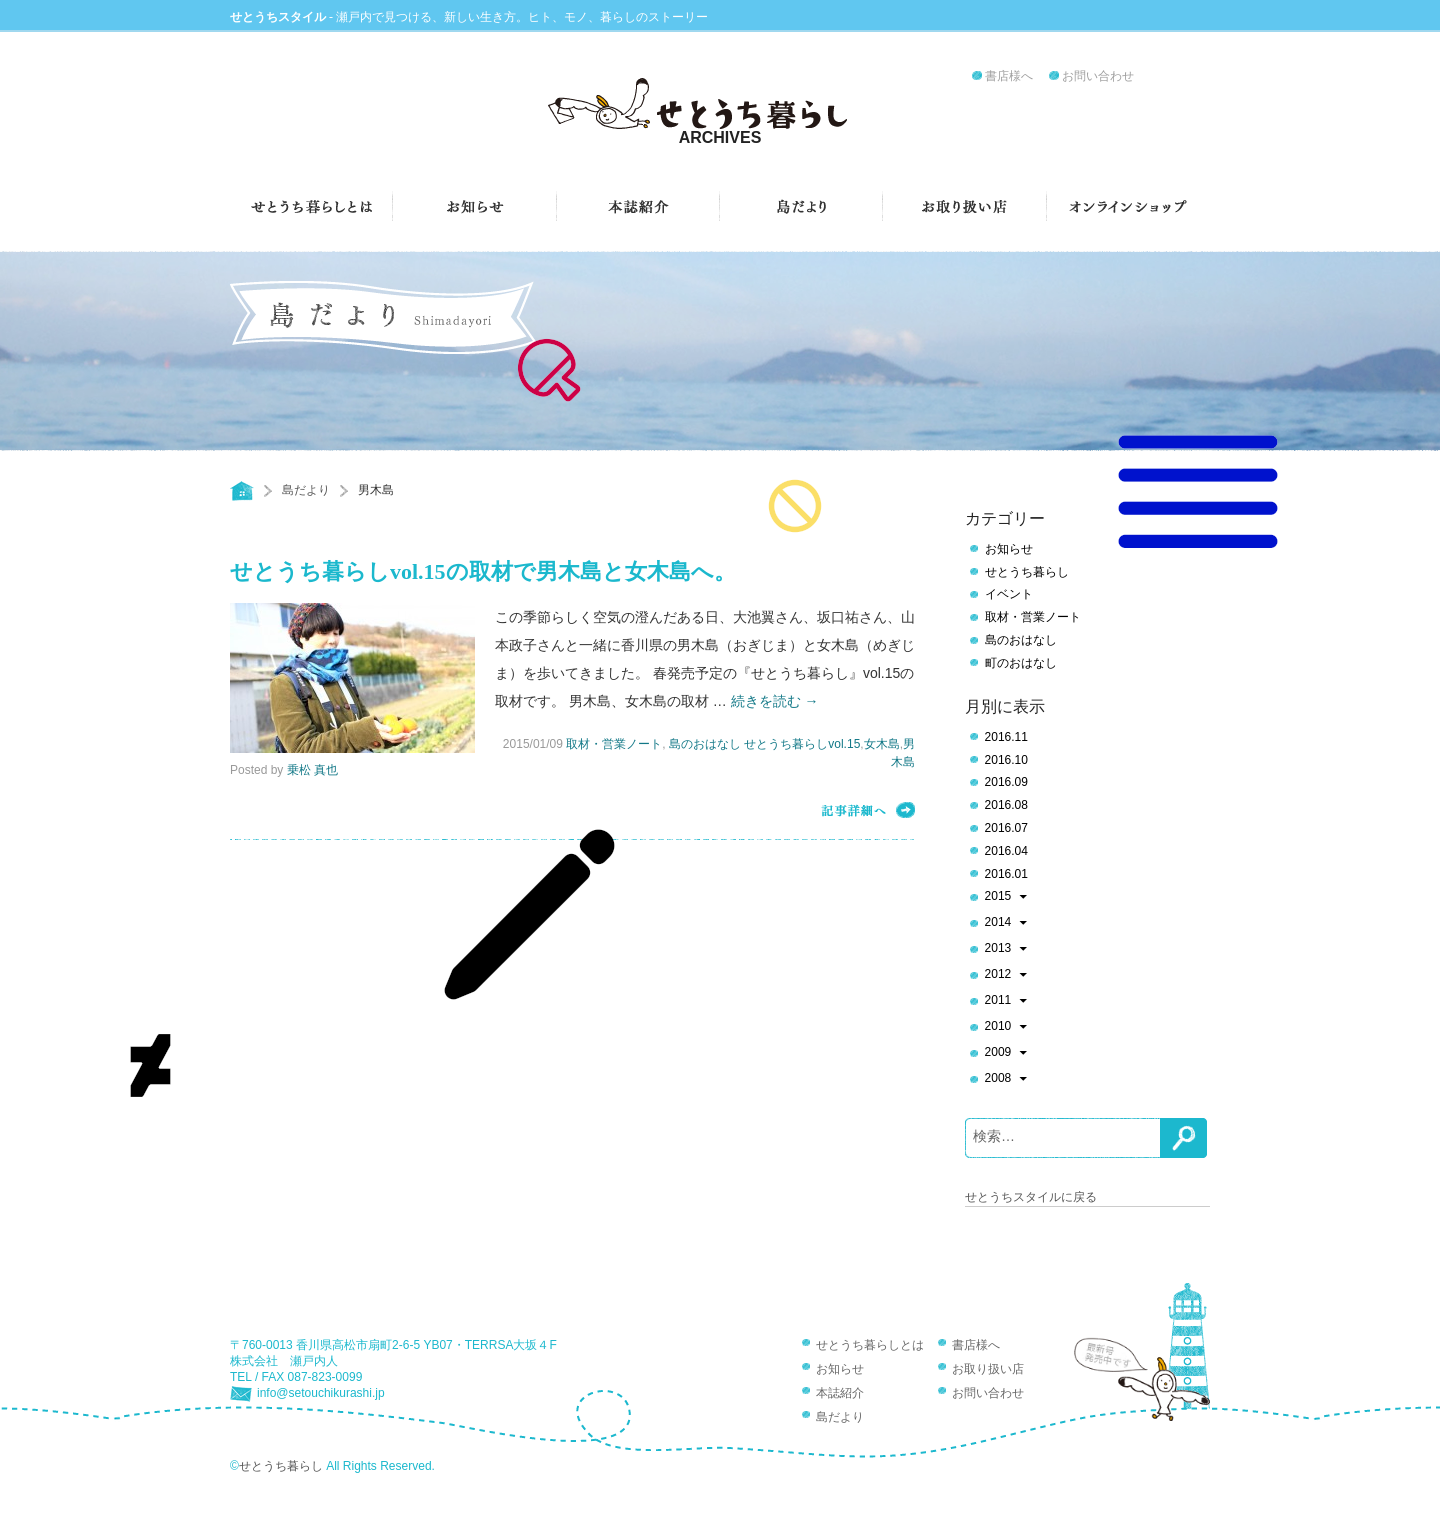 This screenshot has height=1518, width=1440. I want to click on deviantart logo, so click(150, 1065).